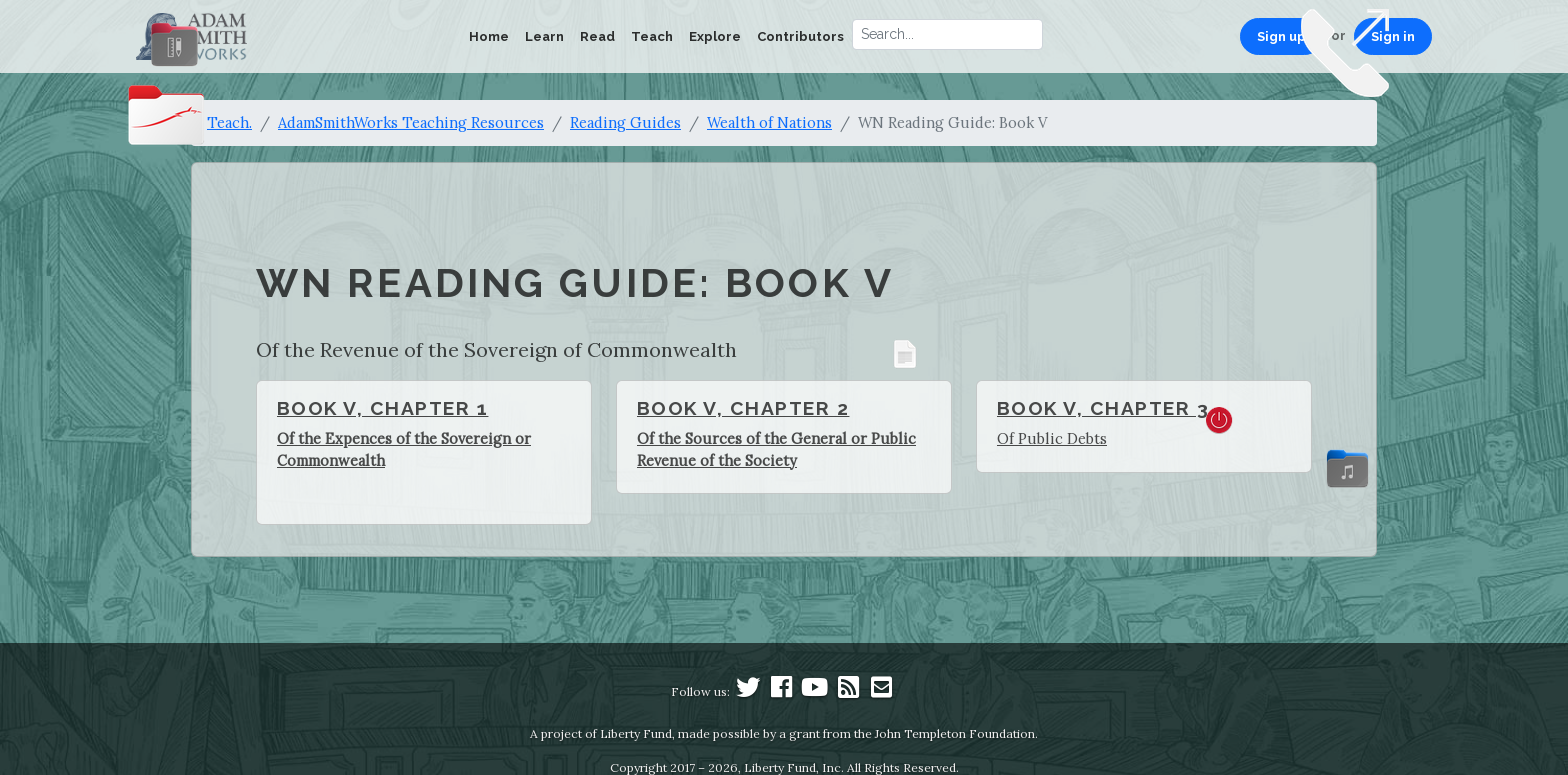 This screenshot has width=1568, height=775. What do you see at coordinates (905, 354) in the screenshot?
I see `open a plain text file` at bounding box center [905, 354].